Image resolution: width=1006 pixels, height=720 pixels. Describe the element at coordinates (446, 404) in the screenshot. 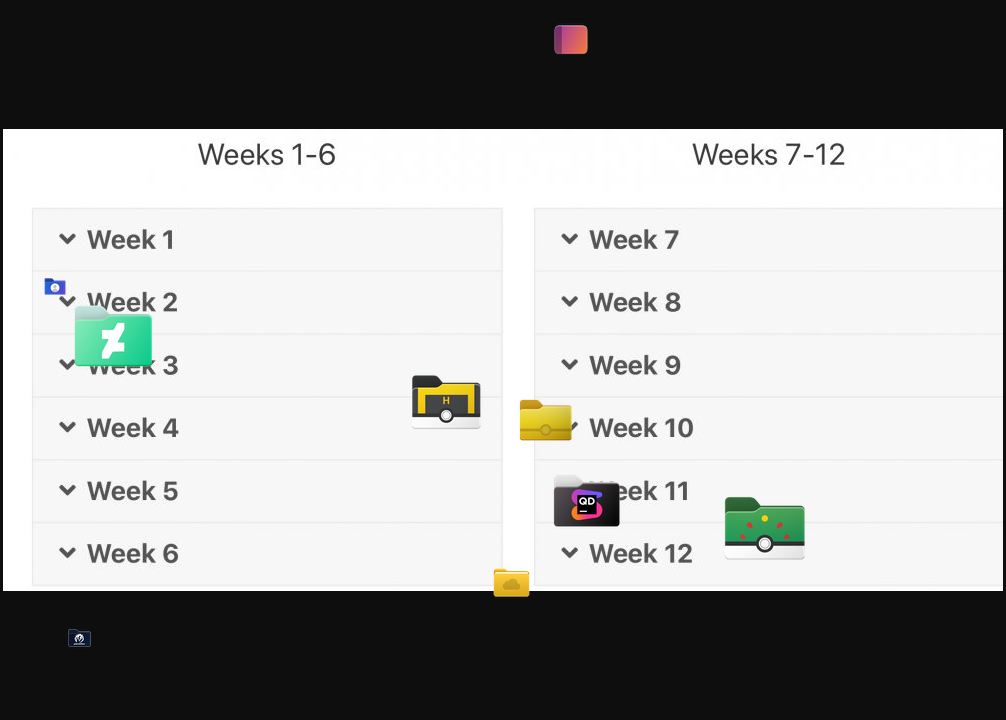

I see `folder for pokémon ultra ball collection or related game files` at that location.